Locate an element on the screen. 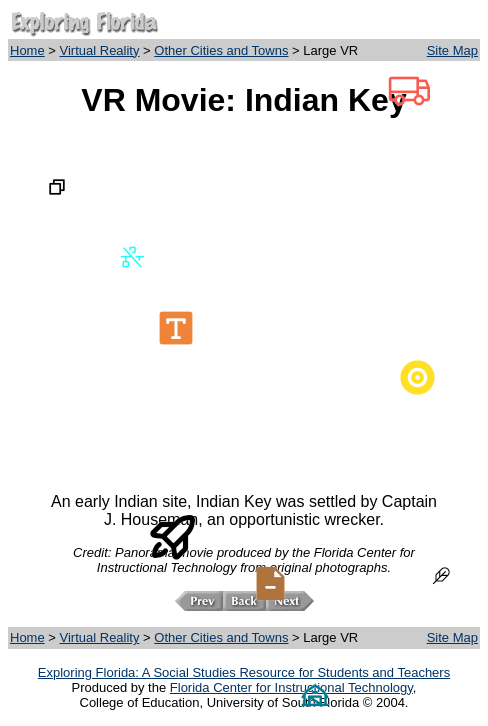 Image resolution: width=488 pixels, height=726 pixels. access farm or agricultural settings is located at coordinates (315, 697).